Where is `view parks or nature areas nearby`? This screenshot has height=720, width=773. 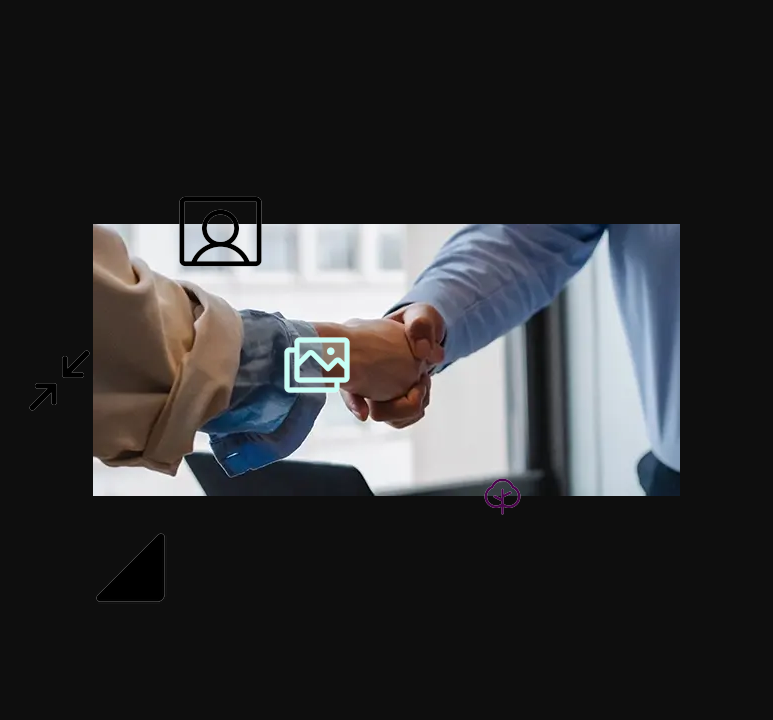 view parks or nature areas nearby is located at coordinates (502, 496).